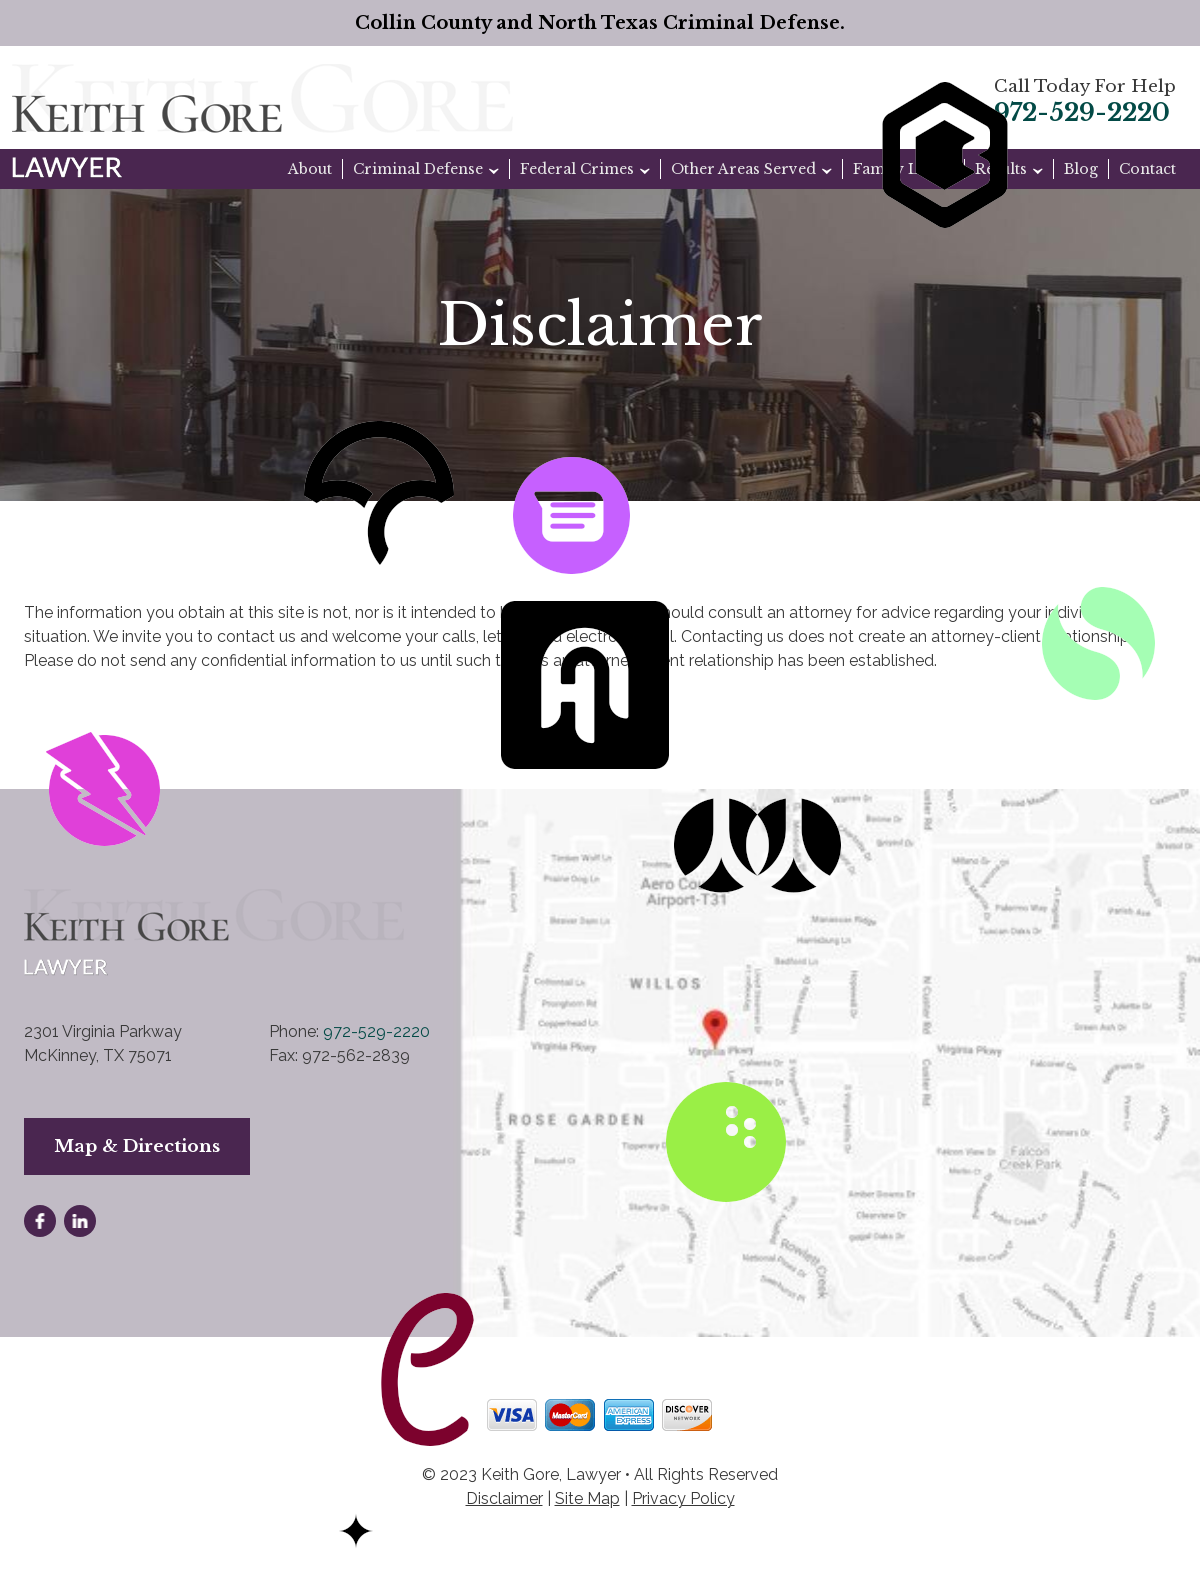  What do you see at coordinates (103, 789) in the screenshot?
I see `Zap app logo` at bounding box center [103, 789].